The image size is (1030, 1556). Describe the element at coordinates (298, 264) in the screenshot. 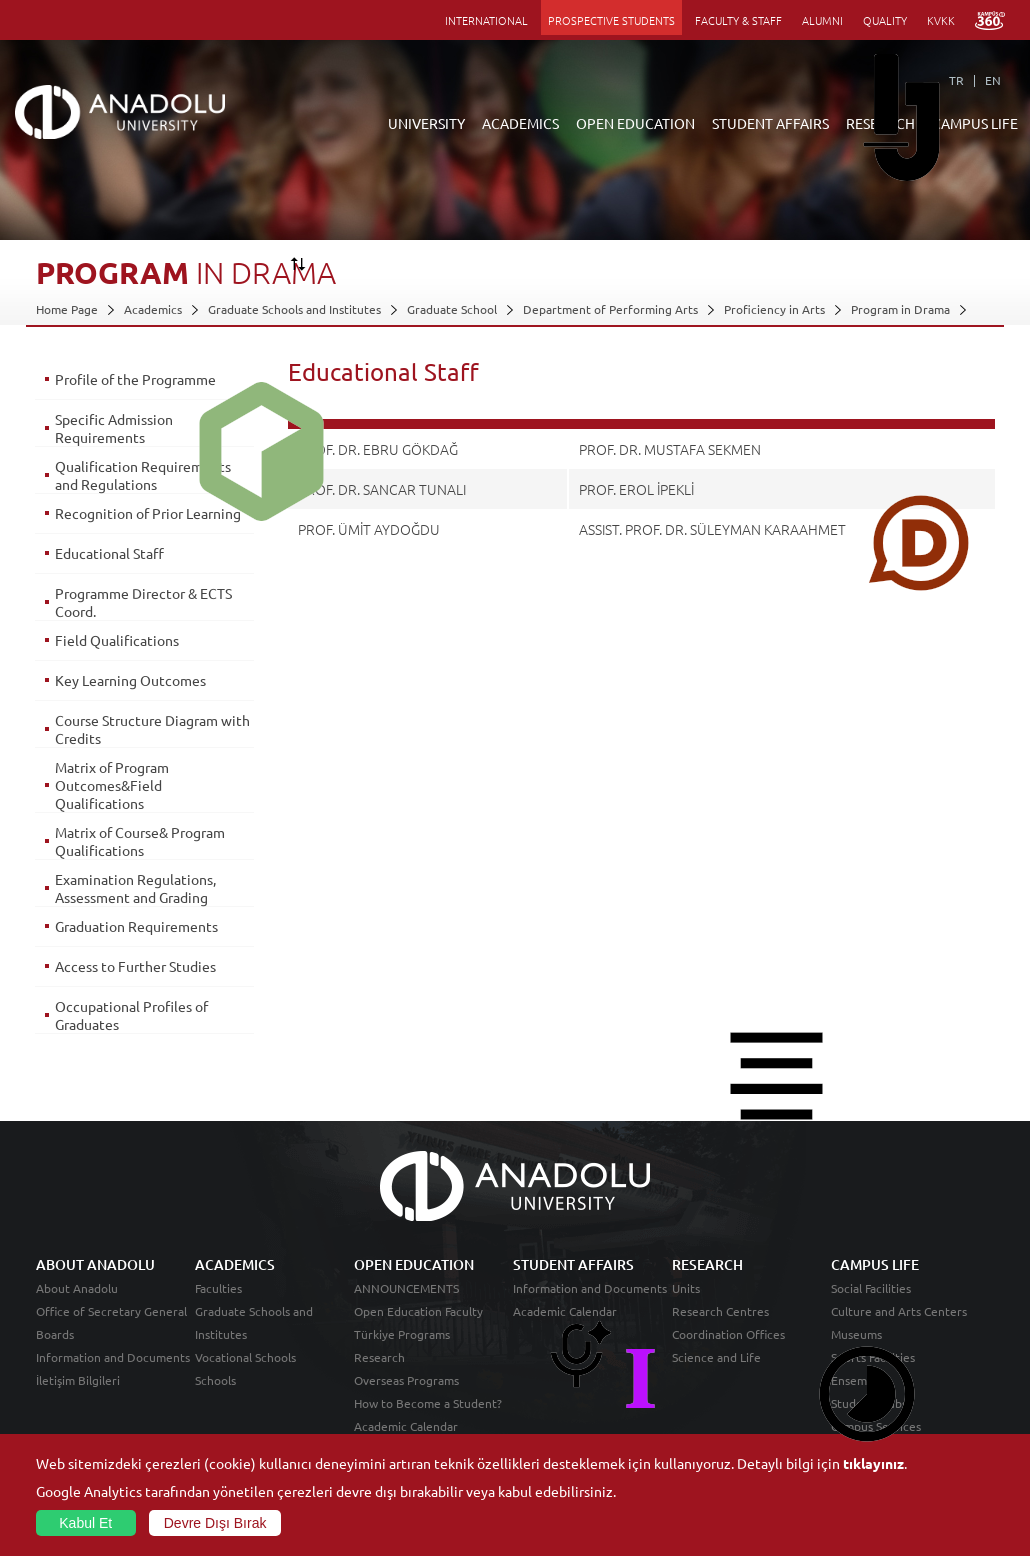

I see `sort items in ascending or descending order` at that location.